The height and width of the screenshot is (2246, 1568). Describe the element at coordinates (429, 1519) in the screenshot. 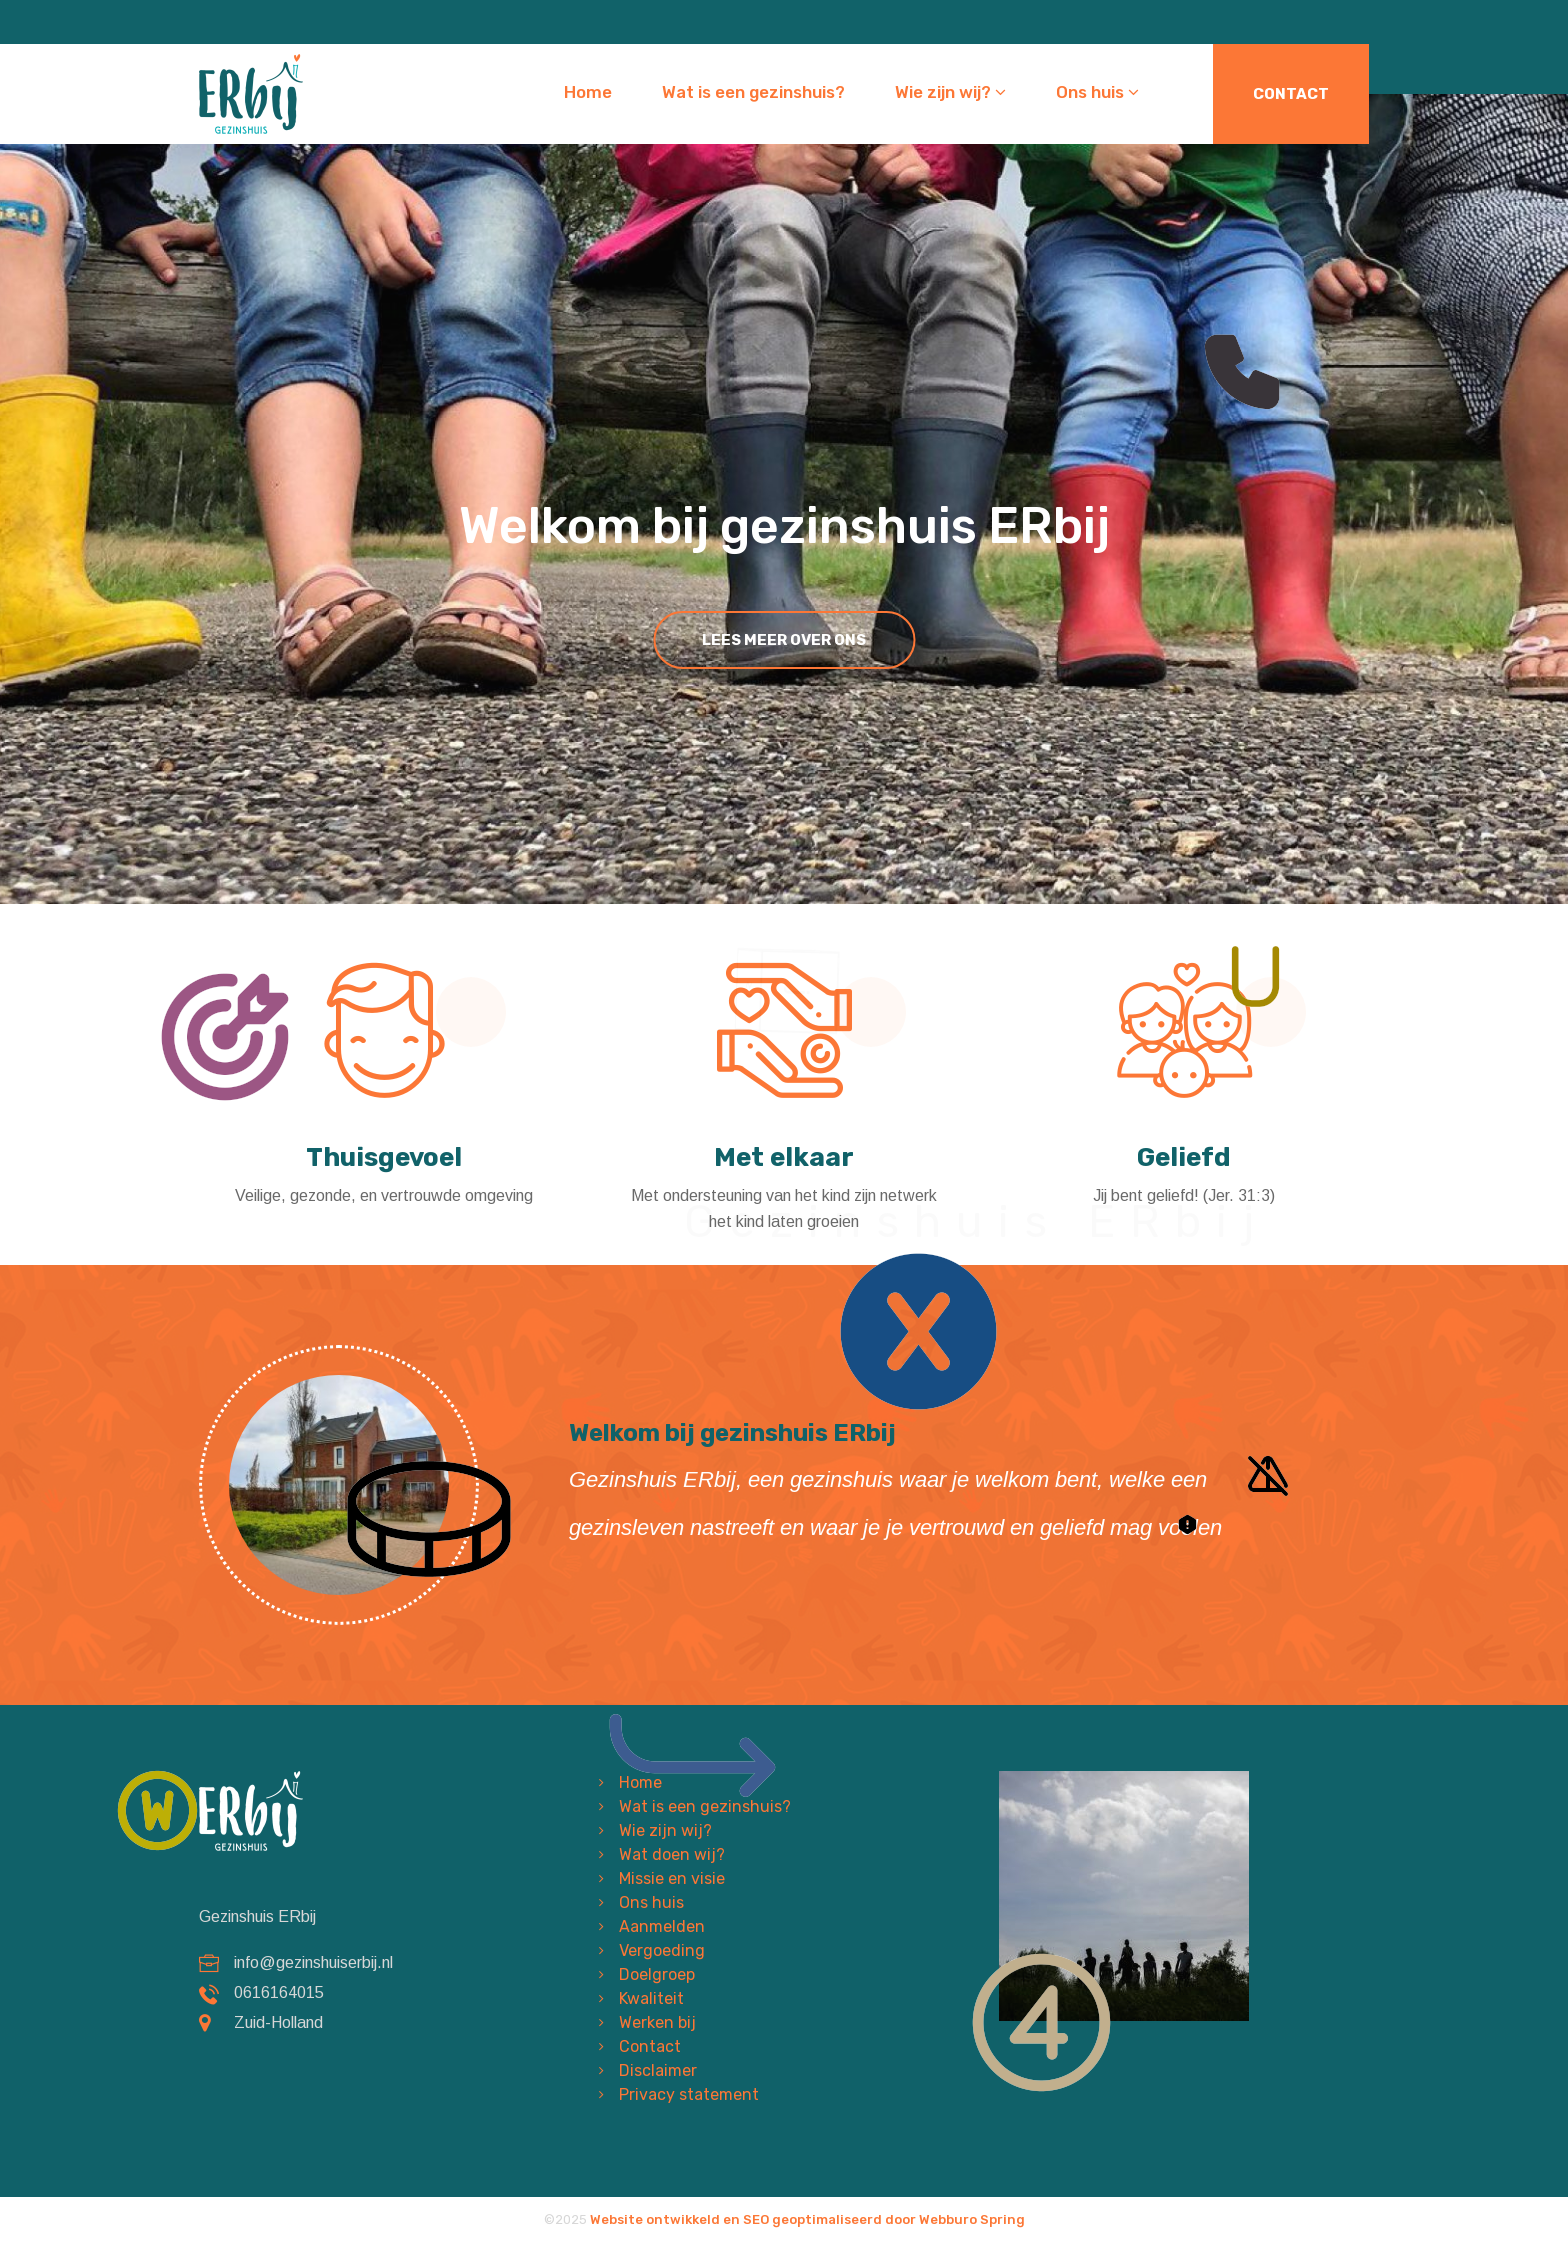

I see `view your coin balance or currency` at that location.